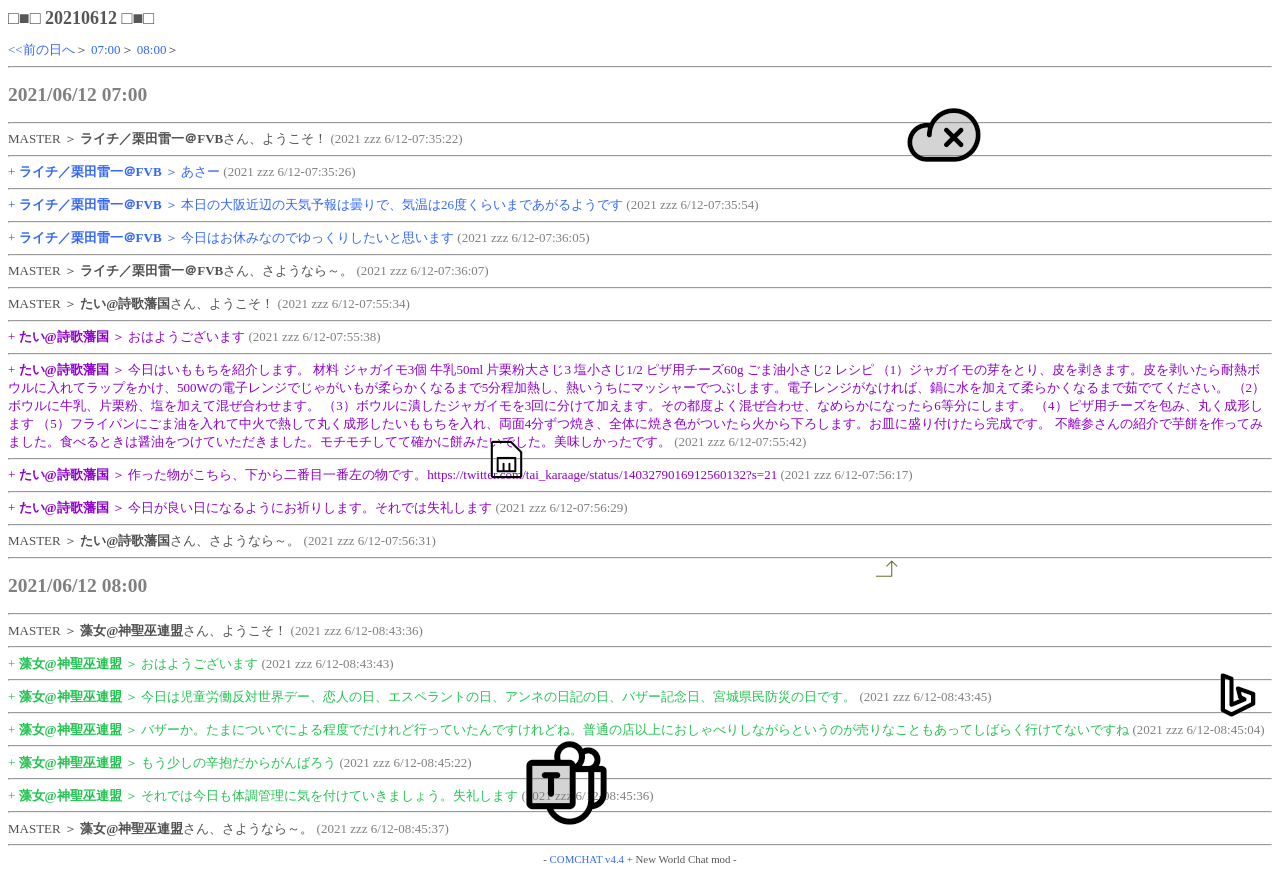 The image size is (1280, 873). I want to click on search with microsoft bing, so click(1238, 695).